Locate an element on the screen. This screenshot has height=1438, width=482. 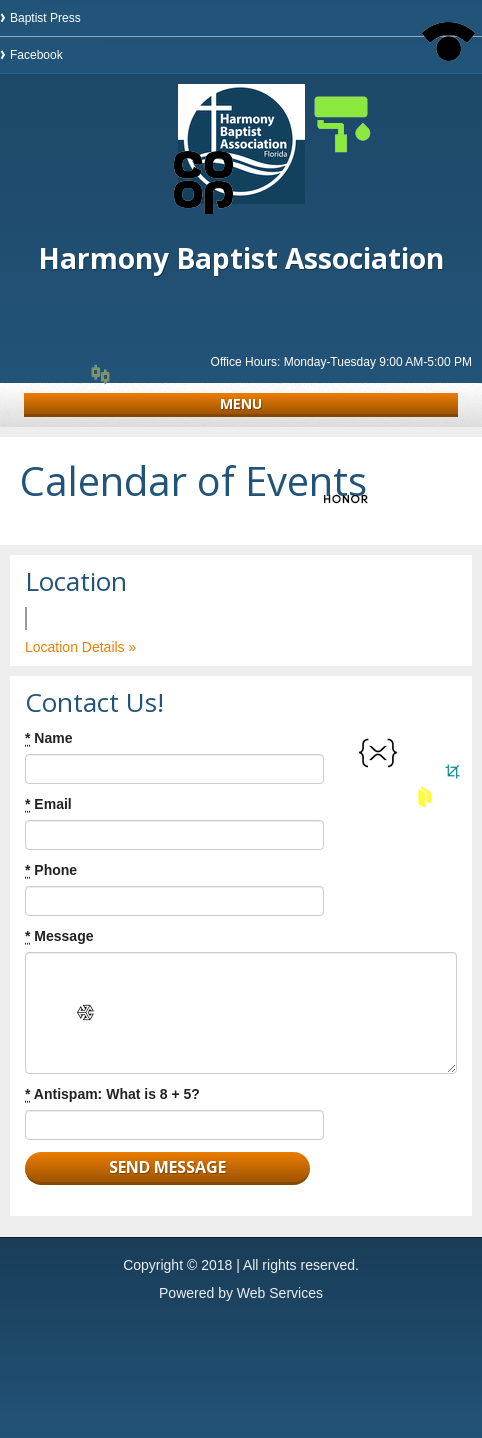
co-op brand logo is located at coordinates (203, 182).